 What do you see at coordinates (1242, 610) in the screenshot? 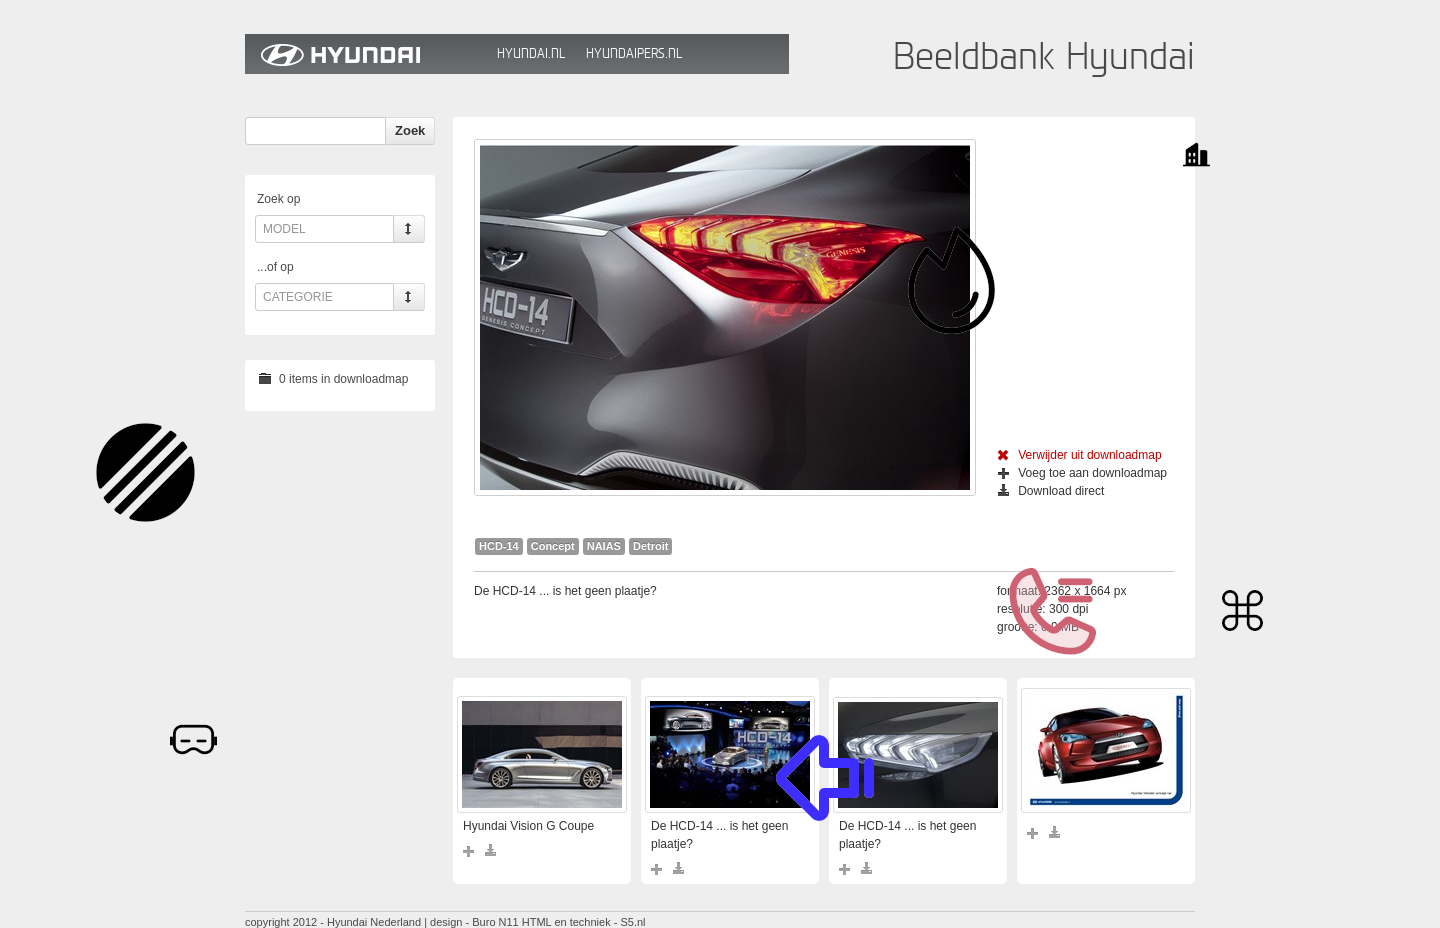
I see `keyboard shortcut or command key symbol` at bounding box center [1242, 610].